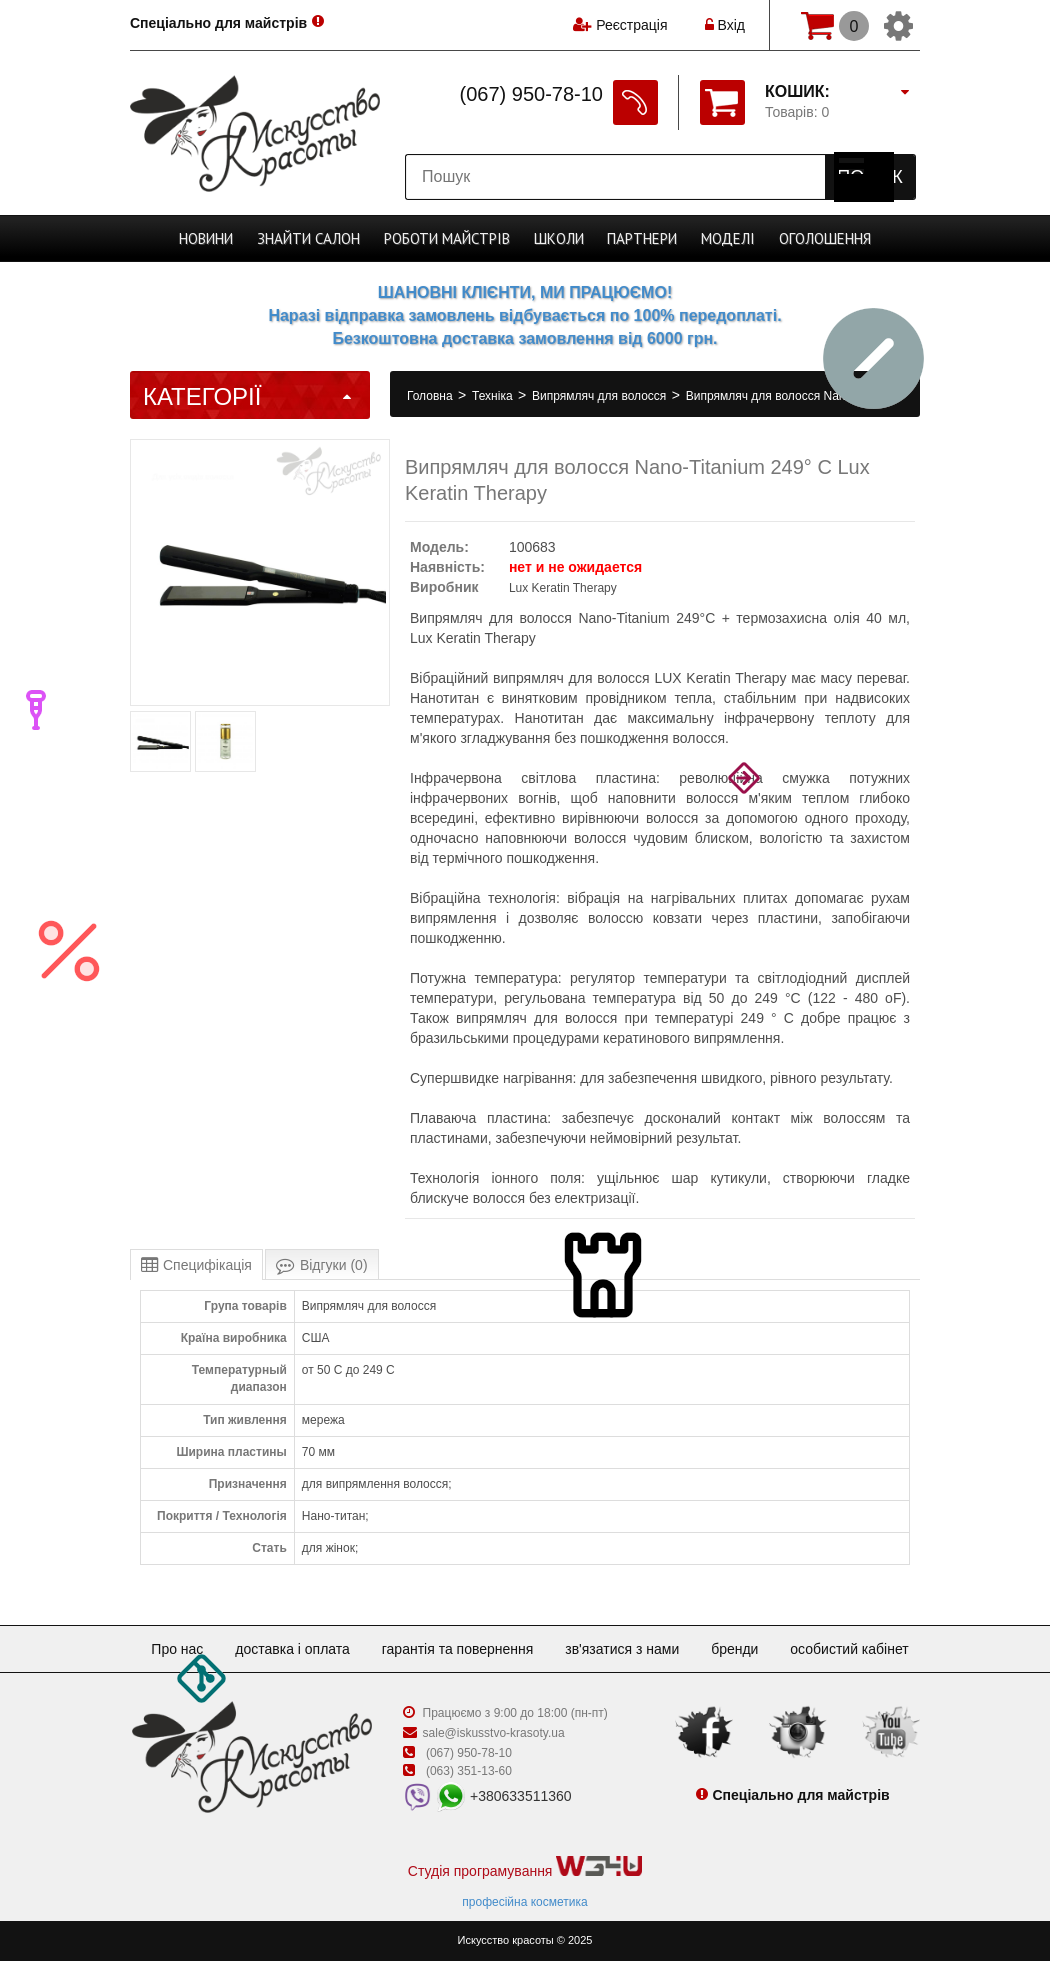 The image size is (1050, 1961). I want to click on access git repository settings, so click(201, 1678).